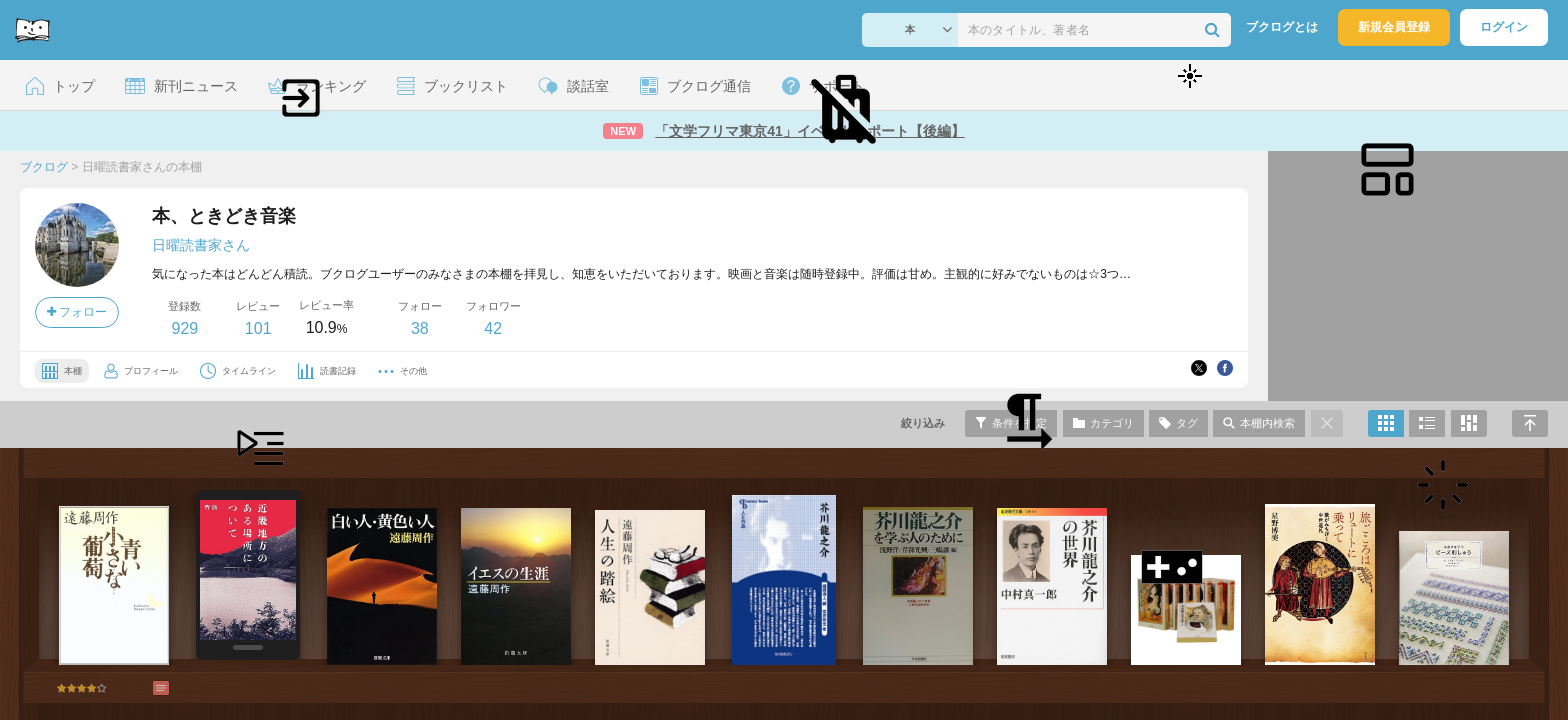 Image resolution: width=1568 pixels, height=720 pixels. I want to click on set text direction to left-to-right, so click(1027, 422).